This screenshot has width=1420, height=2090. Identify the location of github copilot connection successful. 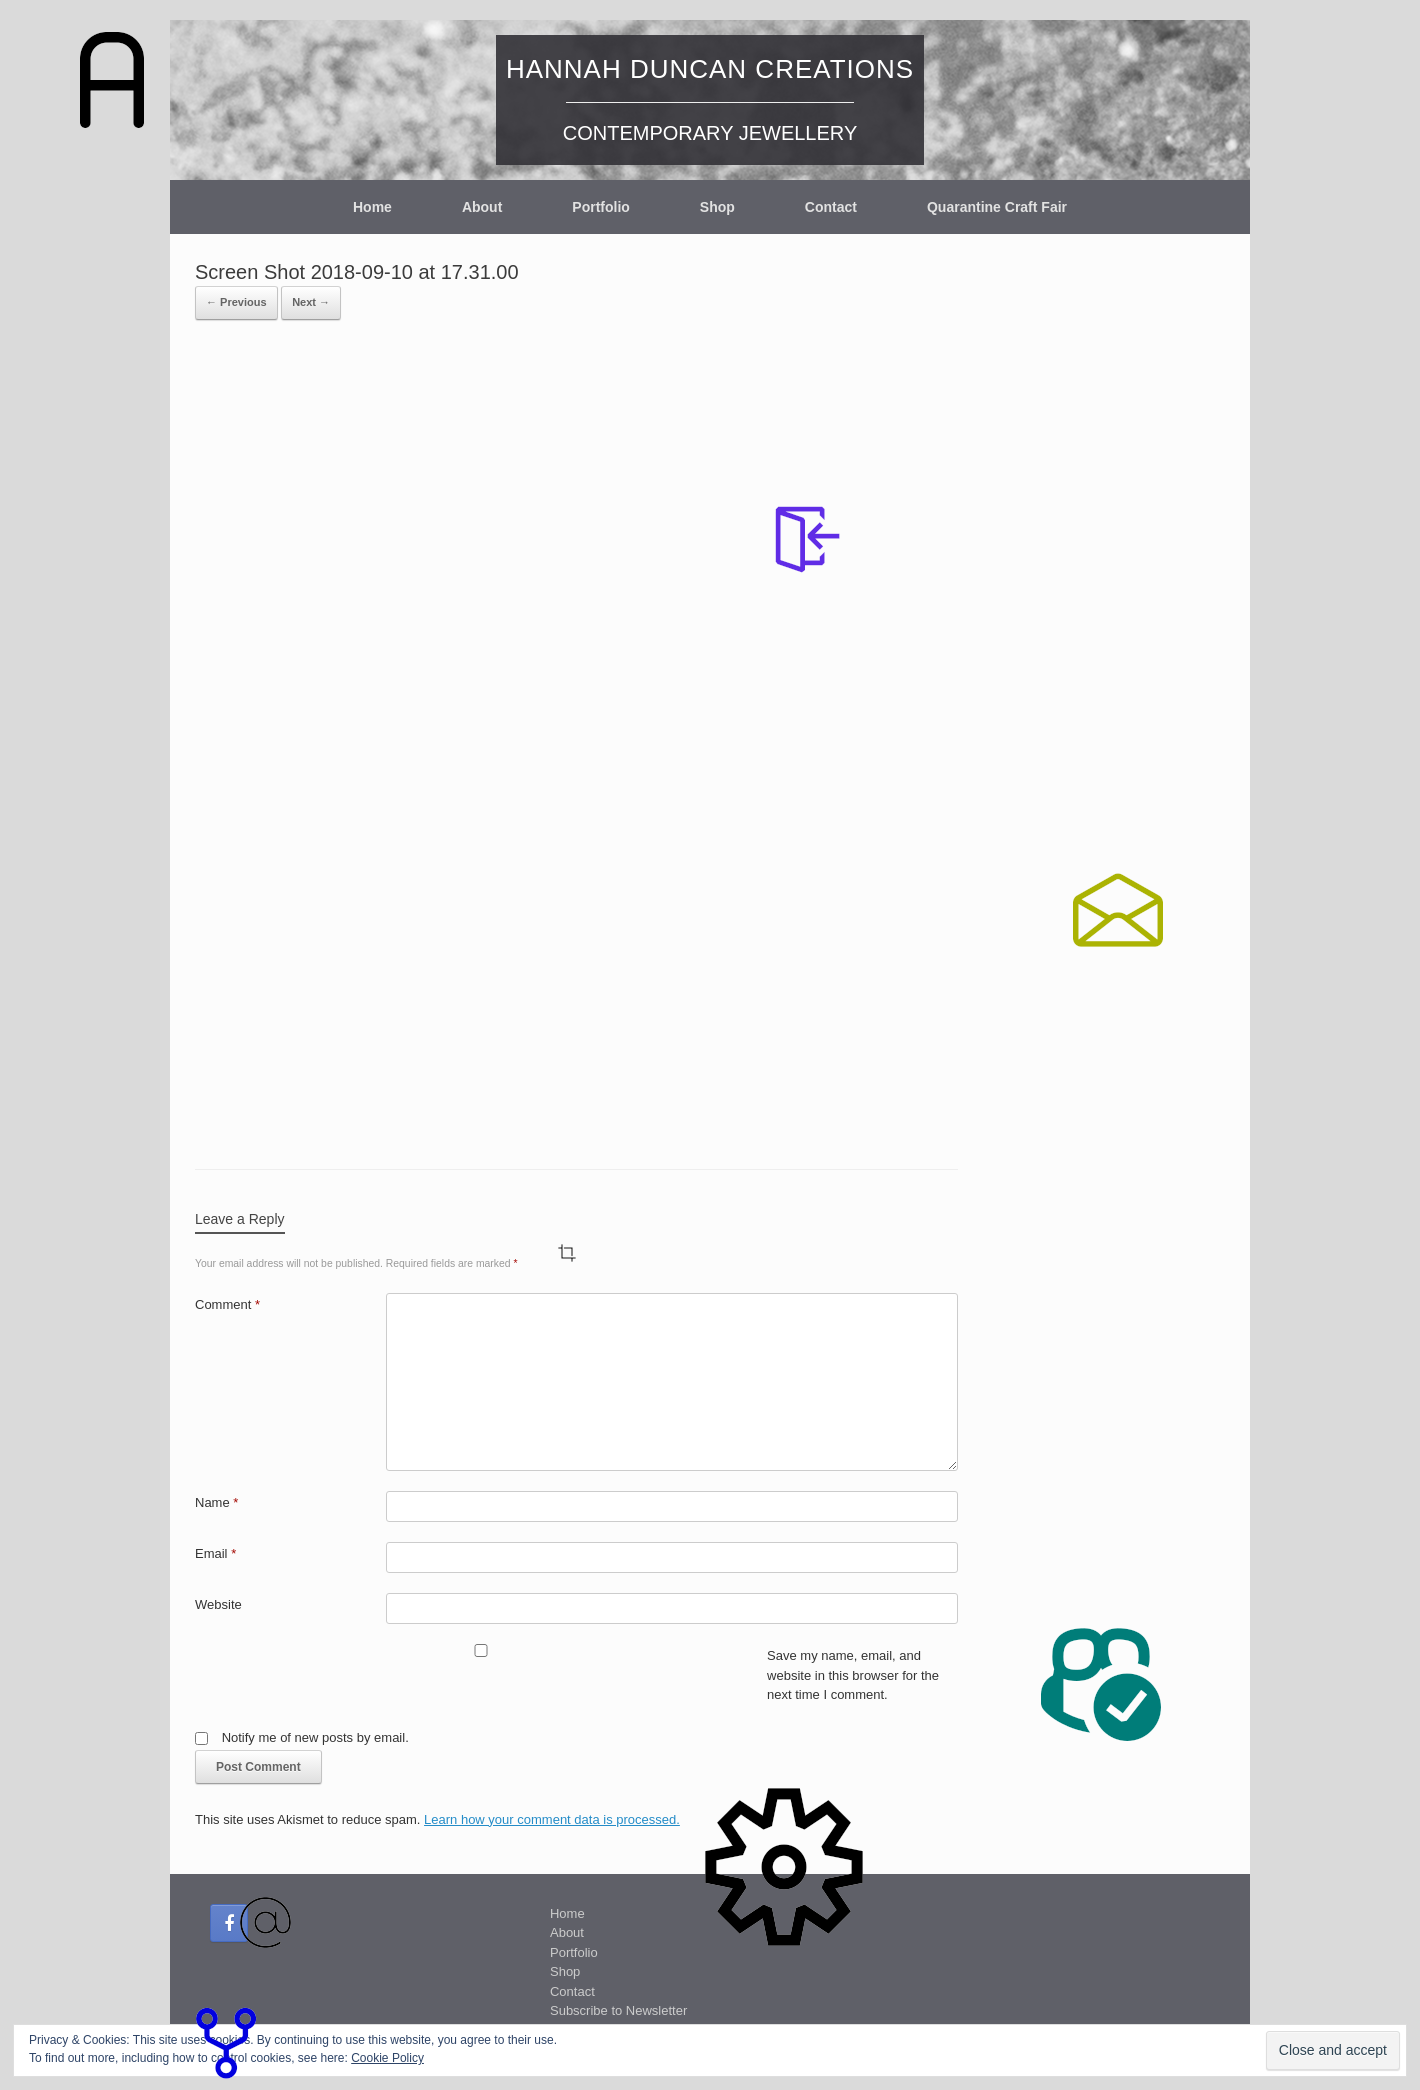
(1101, 1681).